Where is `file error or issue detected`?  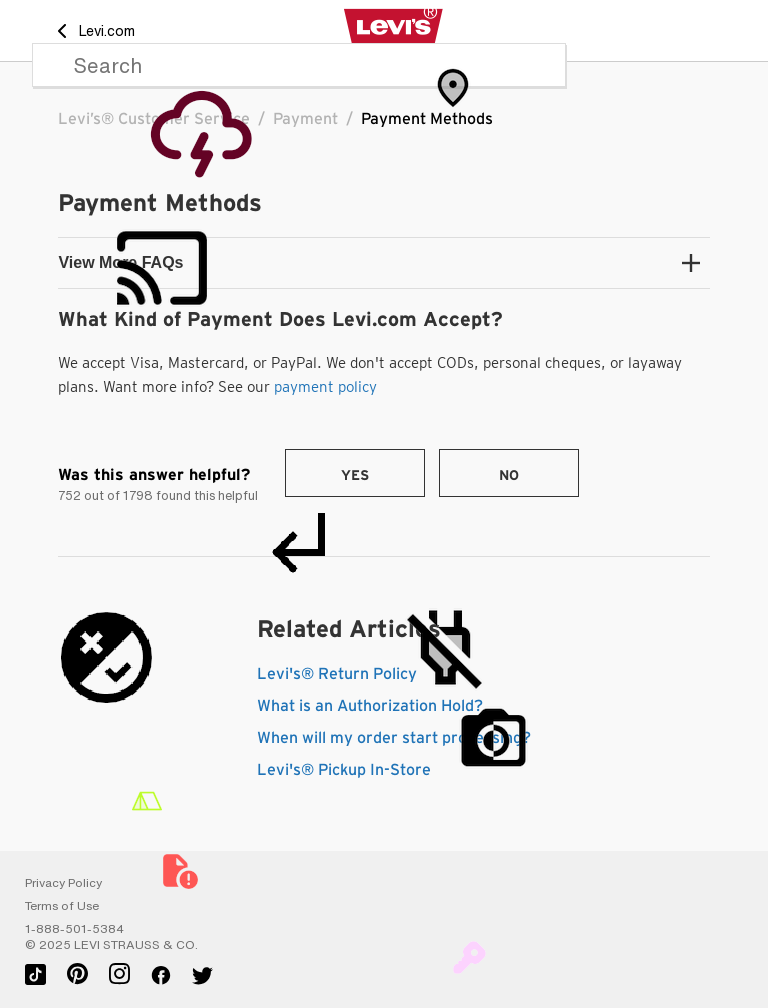 file error or issue detected is located at coordinates (179, 870).